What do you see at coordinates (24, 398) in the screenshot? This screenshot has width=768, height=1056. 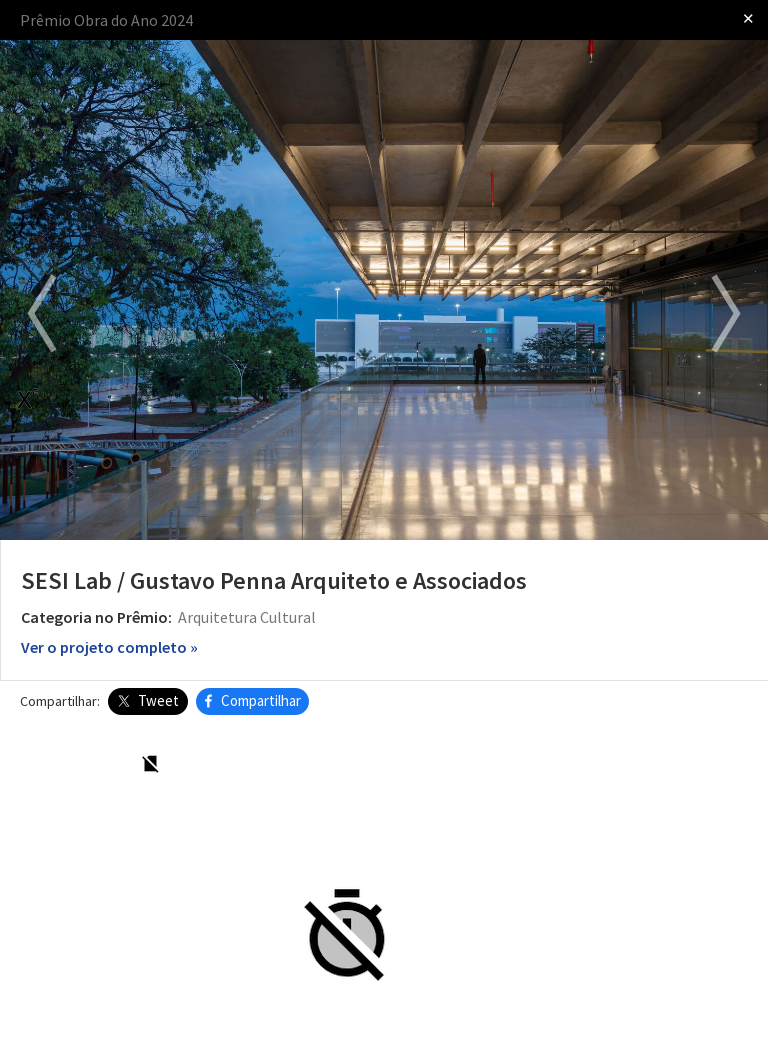 I see `format selected text as superscript` at bounding box center [24, 398].